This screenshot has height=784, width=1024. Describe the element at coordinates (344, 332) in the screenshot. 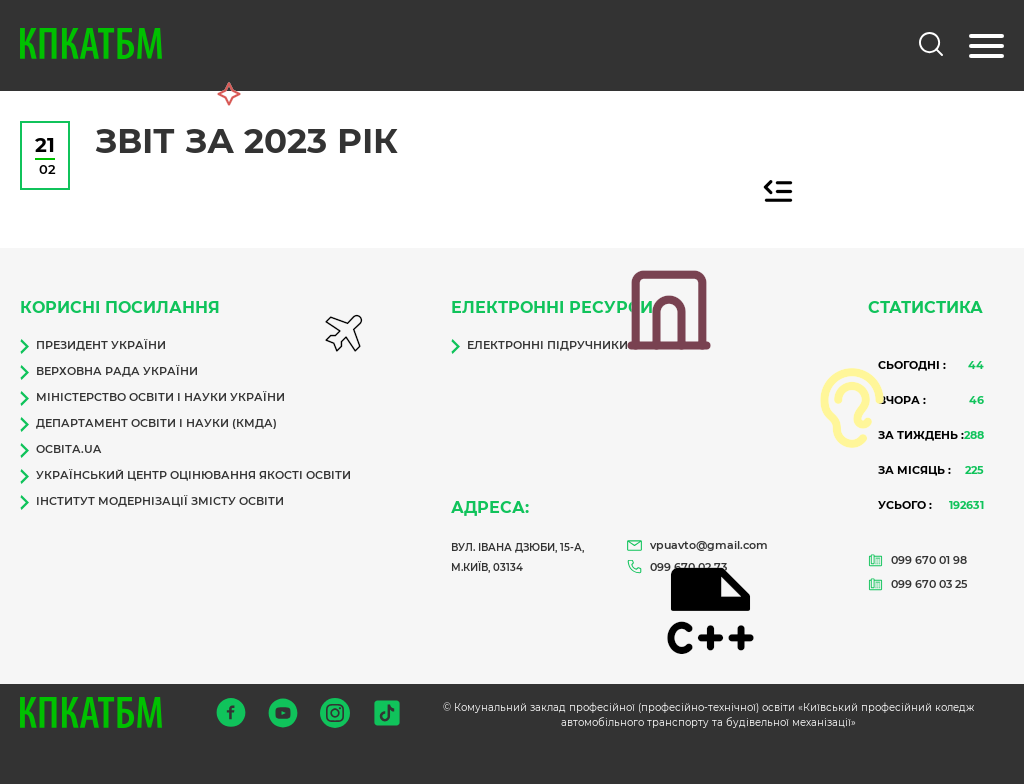

I see `enable airplane mode` at that location.